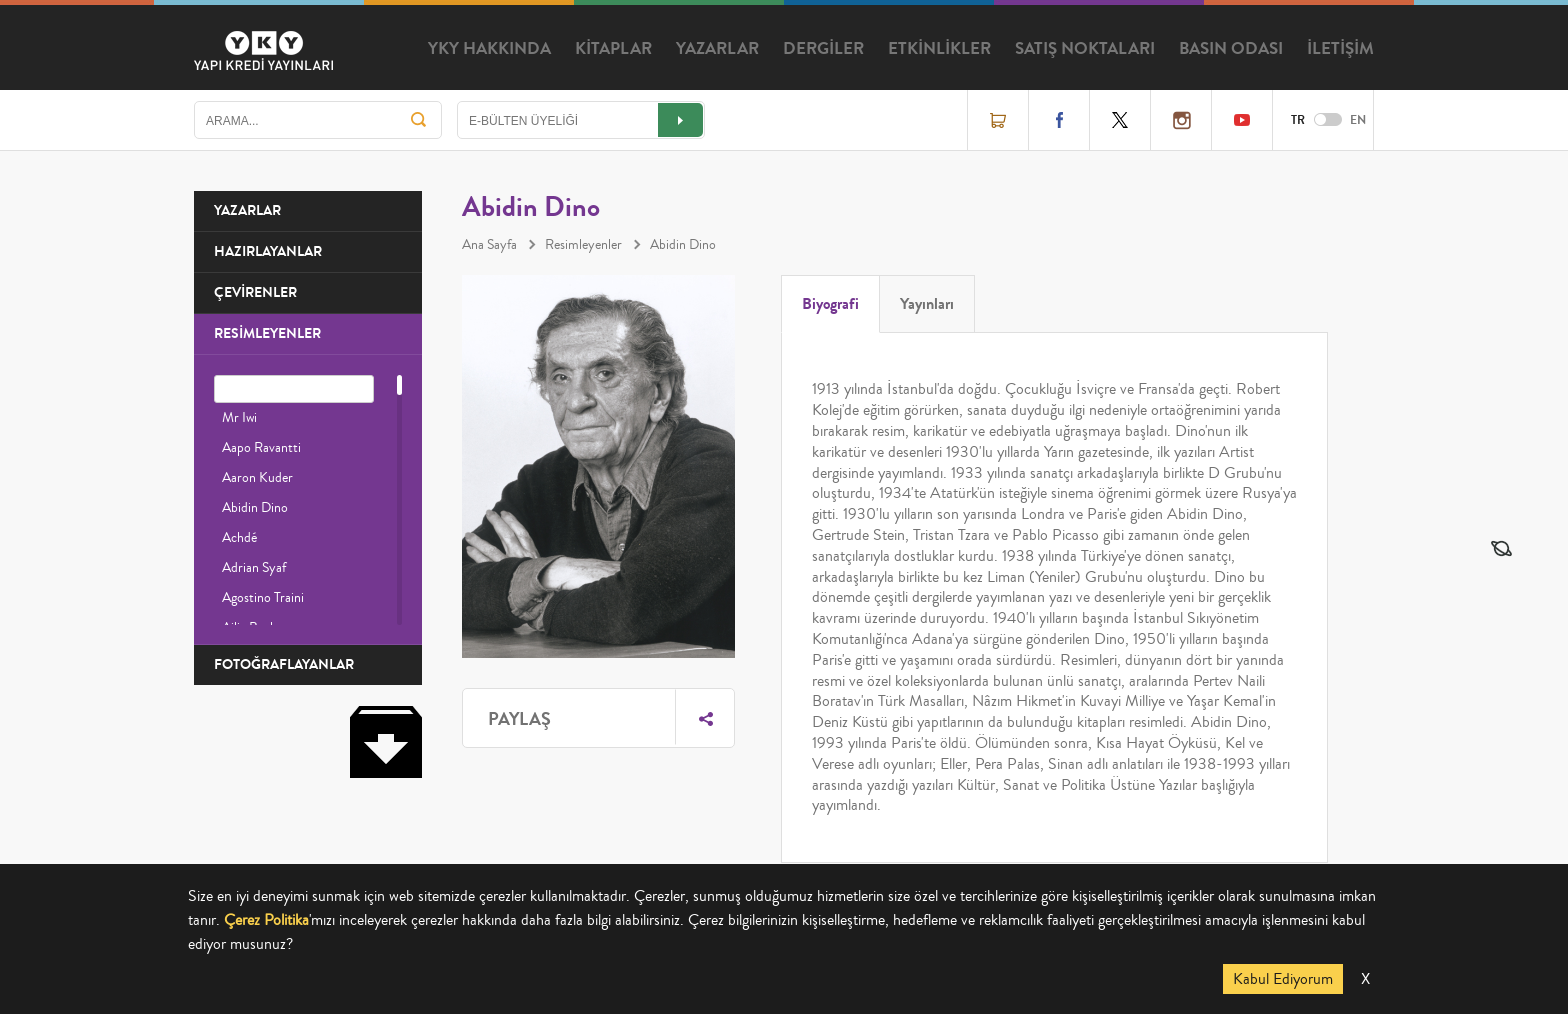 The width and height of the screenshot is (1568, 1014). I want to click on archive selected items, so click(386, 742).